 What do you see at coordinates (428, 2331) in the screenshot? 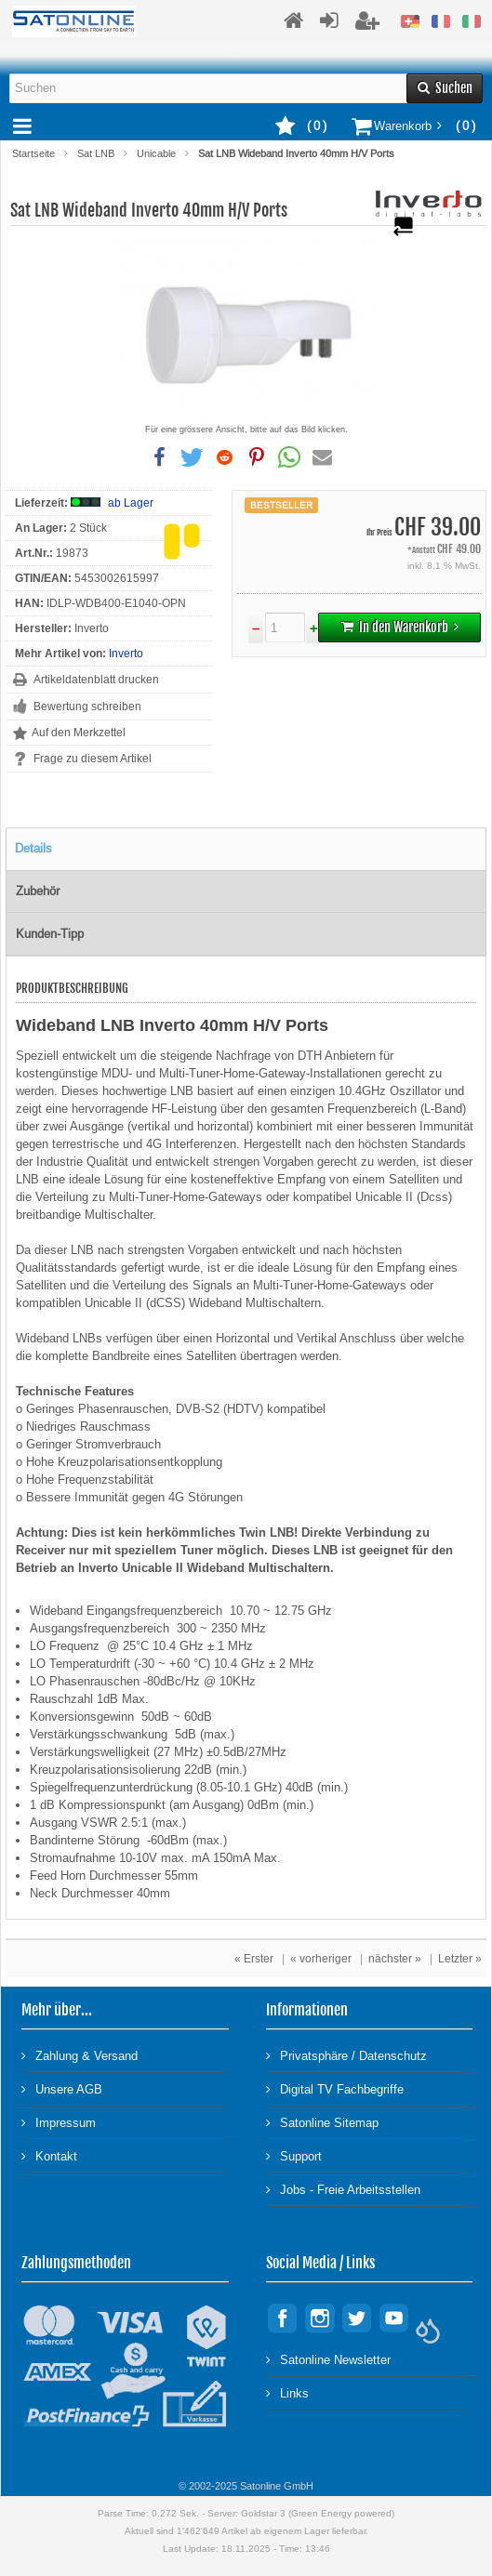
I see `indicates humidity or moisture level` at bounding box center [428, 2331].